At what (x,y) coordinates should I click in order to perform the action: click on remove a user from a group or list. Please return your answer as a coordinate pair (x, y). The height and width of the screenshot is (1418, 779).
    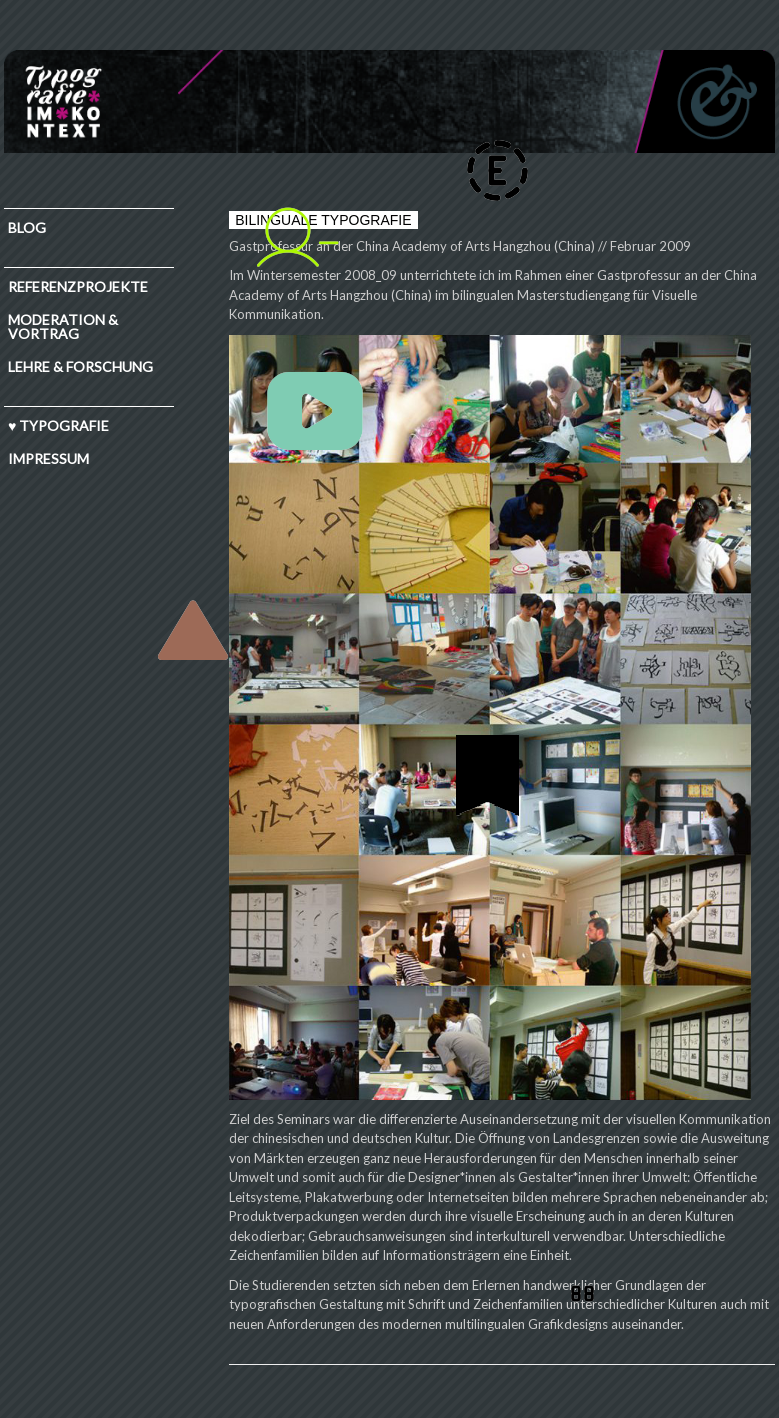
    Looking at the image, I should click on (295, 240).